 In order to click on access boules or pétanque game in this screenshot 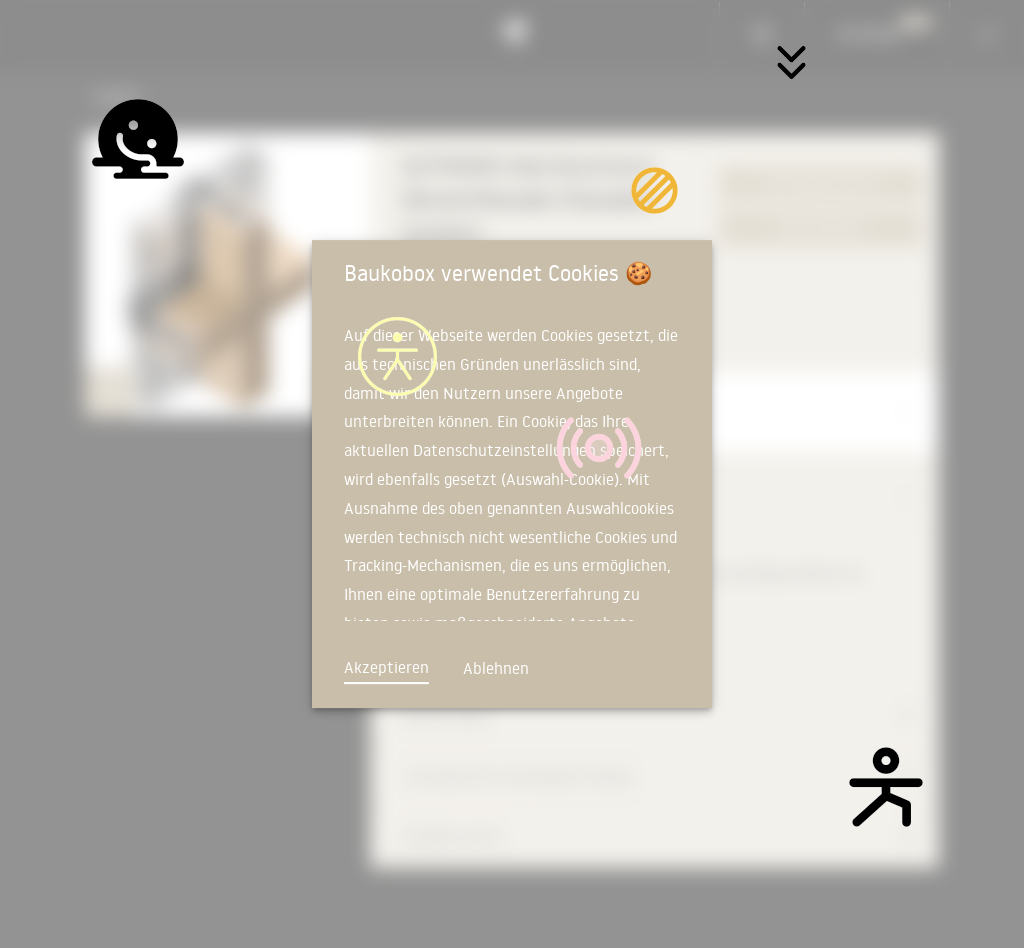, I will do `click(654, 190)`.